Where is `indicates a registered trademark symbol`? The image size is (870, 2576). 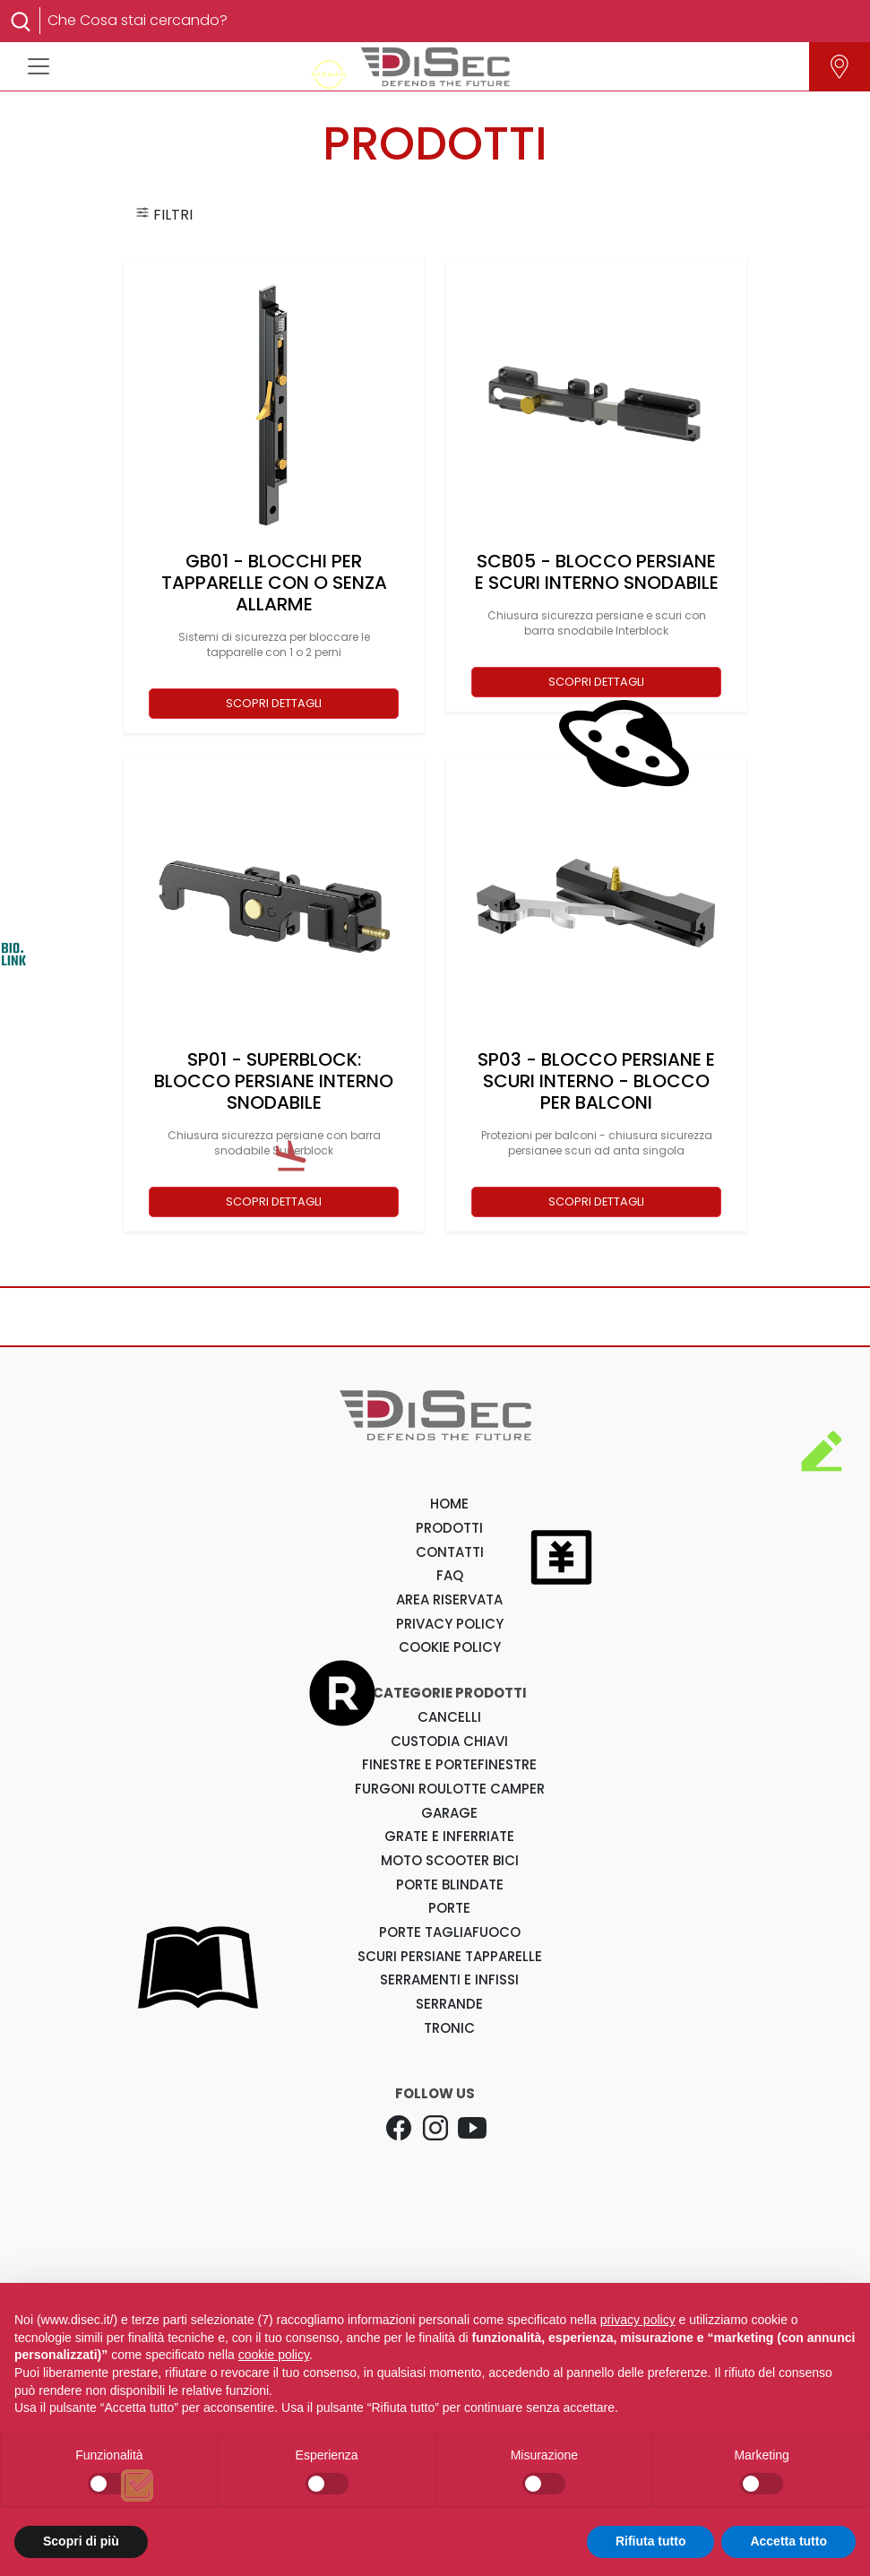 indicates a registered trademark symbol is located at coordinates (342, 1693).